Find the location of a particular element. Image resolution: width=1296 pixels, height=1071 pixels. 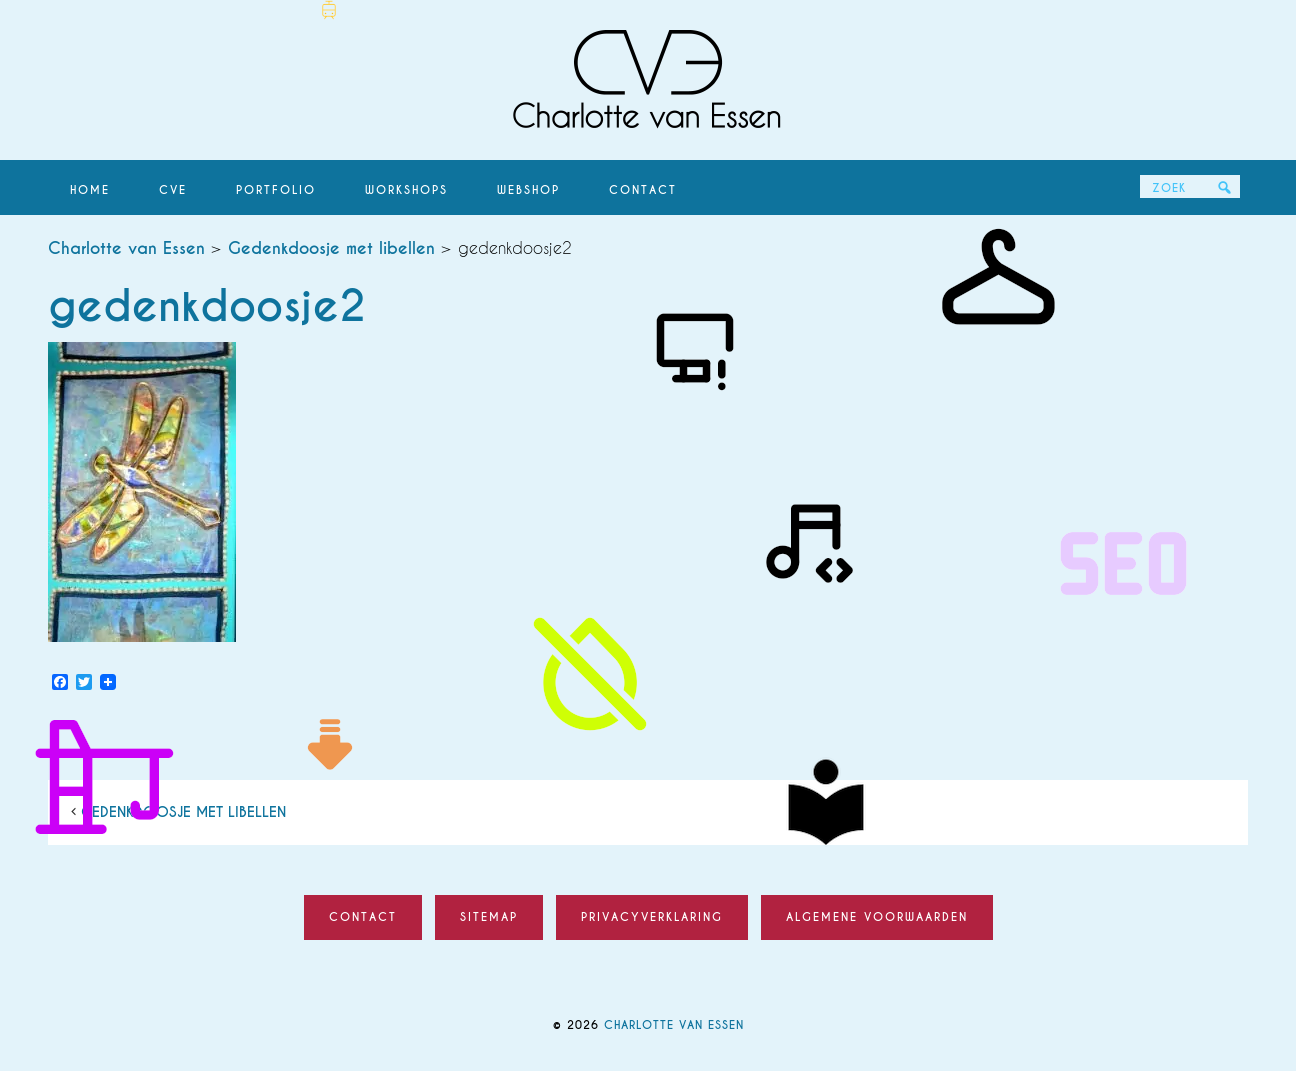

disable water or liquid-related features is located at coordinates (590, 674).